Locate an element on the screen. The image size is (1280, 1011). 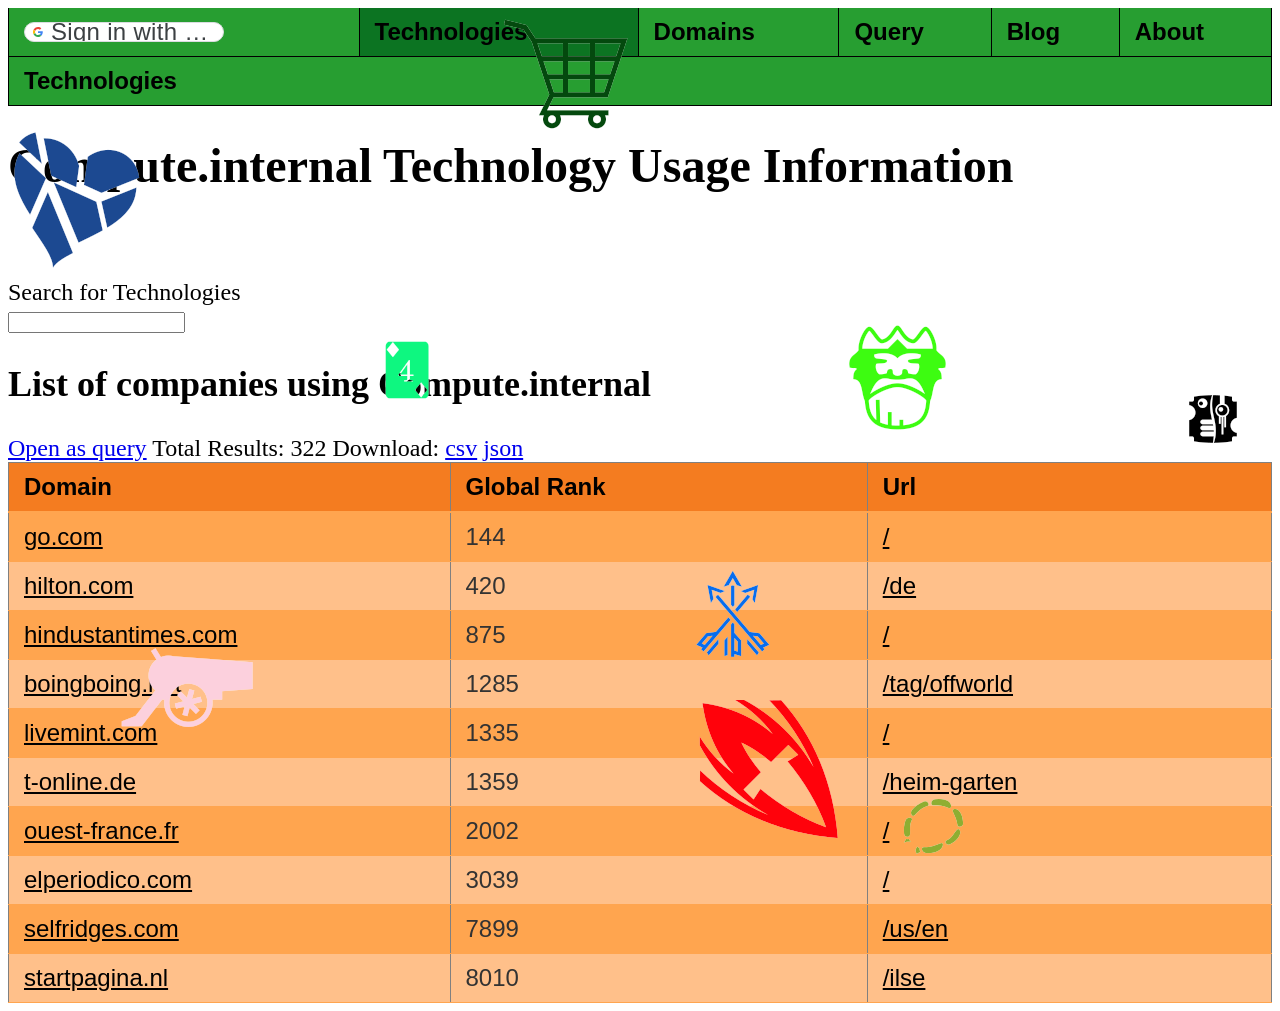
select multiple arrows or projectiles is located at coordinates (732, 614).